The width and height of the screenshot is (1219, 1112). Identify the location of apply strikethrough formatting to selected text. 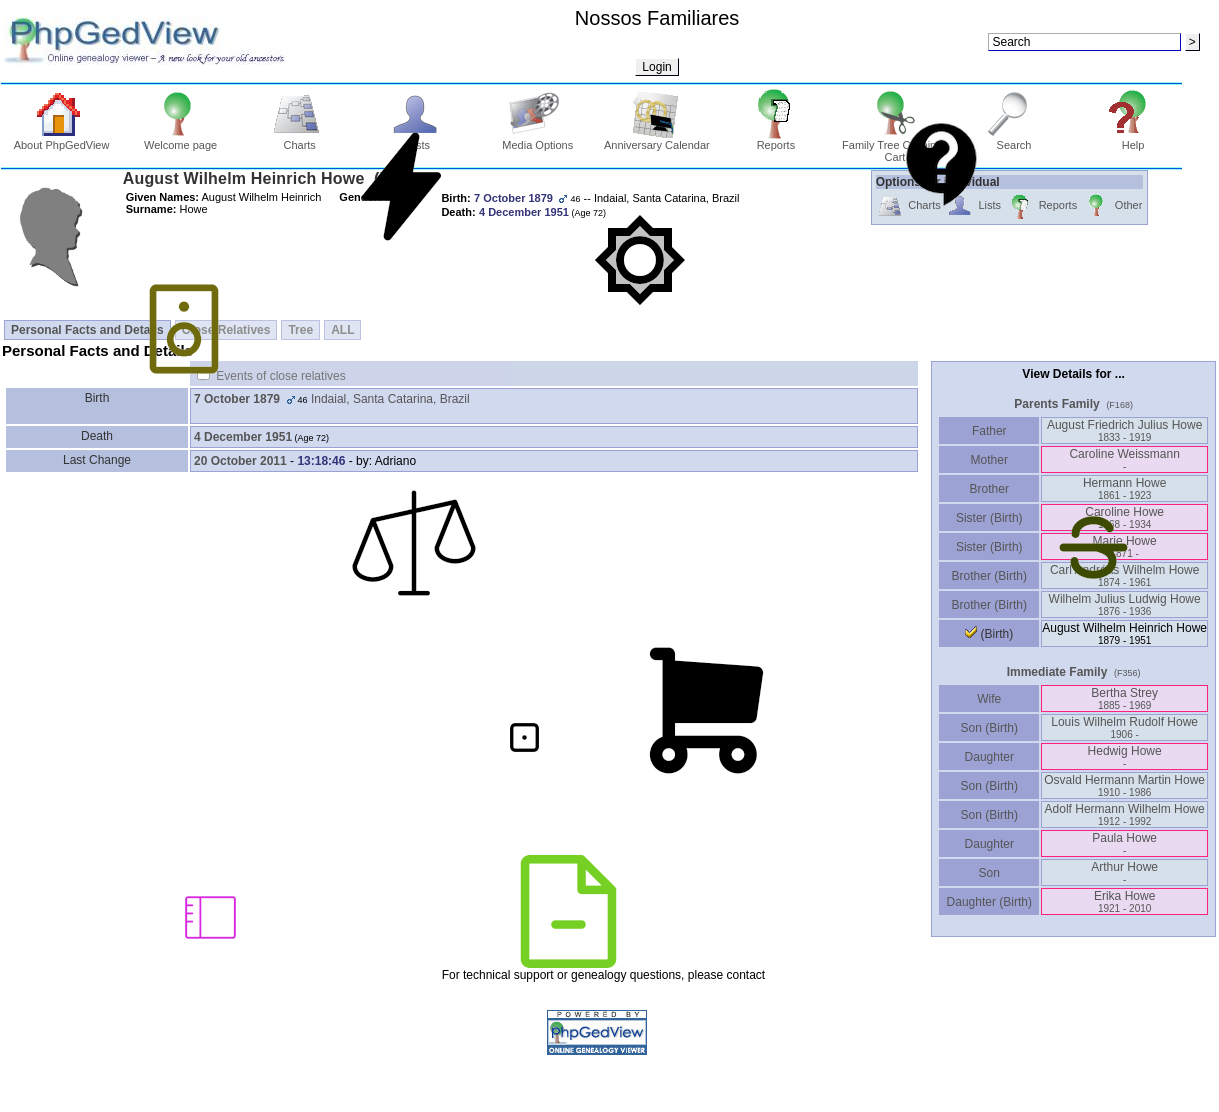
(1093, 547).